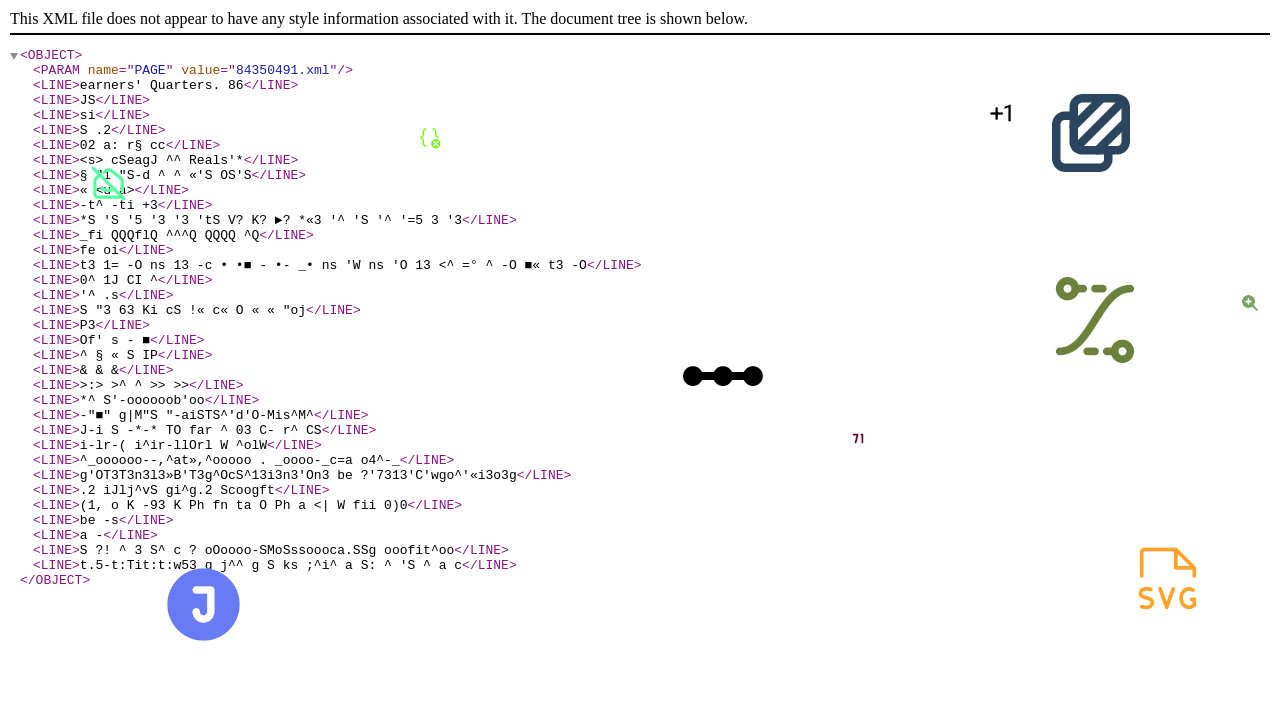 Image resolution: width=1280 pixels, height=720 pixels. What do you see at coordinates (1091, 133) in the screenshot?
I see `view selected layers in a design tool` at bounding box center [1091, 133].